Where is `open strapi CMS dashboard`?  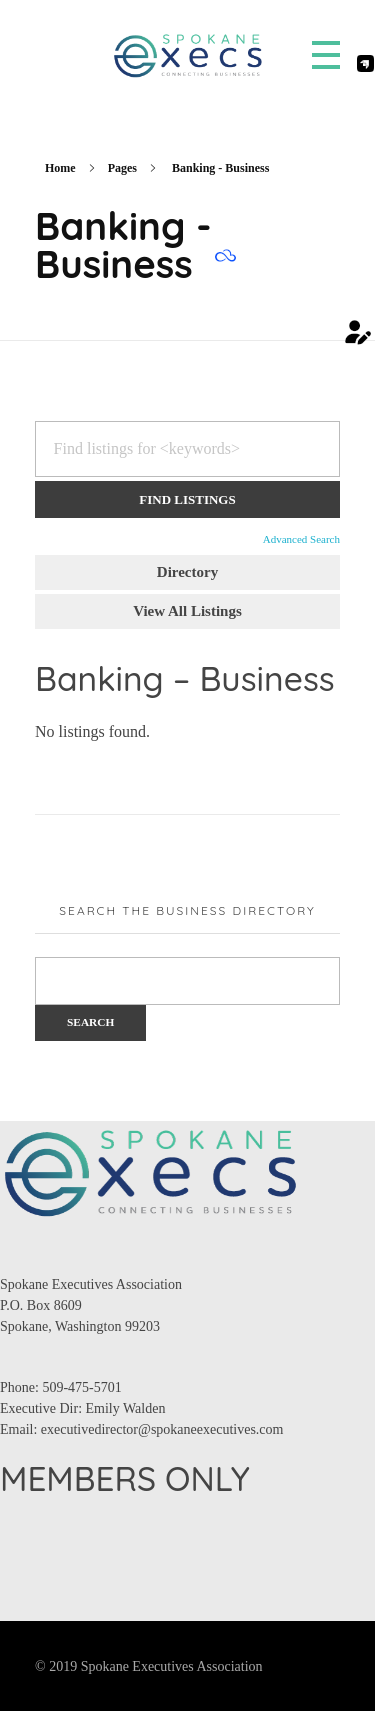 open strapi CMS dashboard is located at coordinates (365, 63).